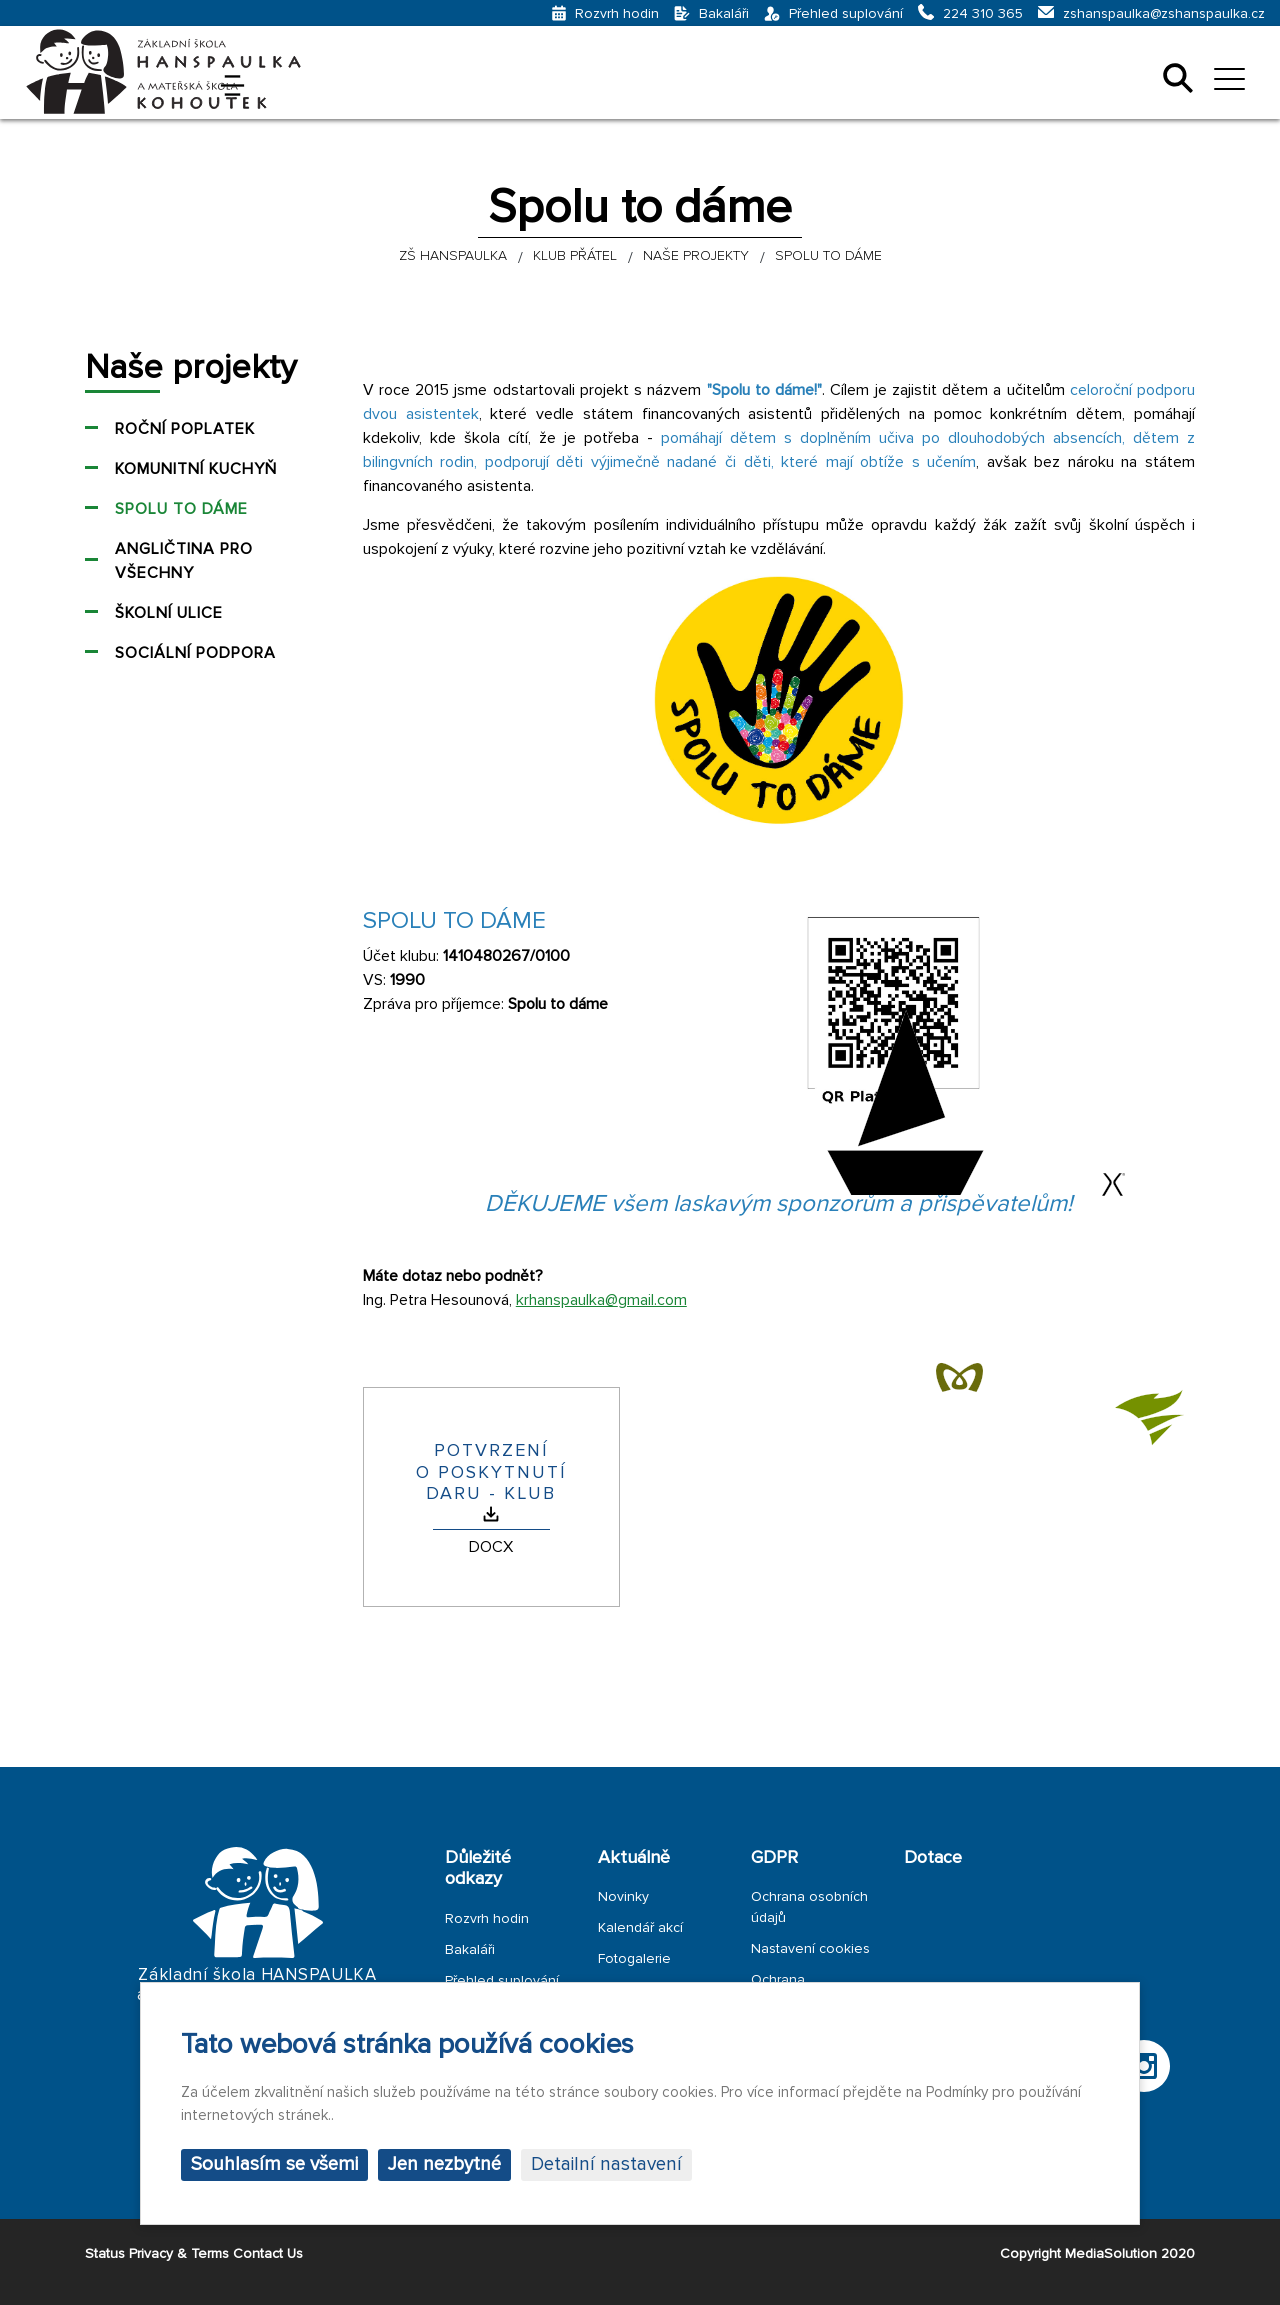 The height and width of the screenshot is (2305, 1280). Describe the element at coordinates (232, 85) in the screenshot. I see `open navigation menu` at that location.